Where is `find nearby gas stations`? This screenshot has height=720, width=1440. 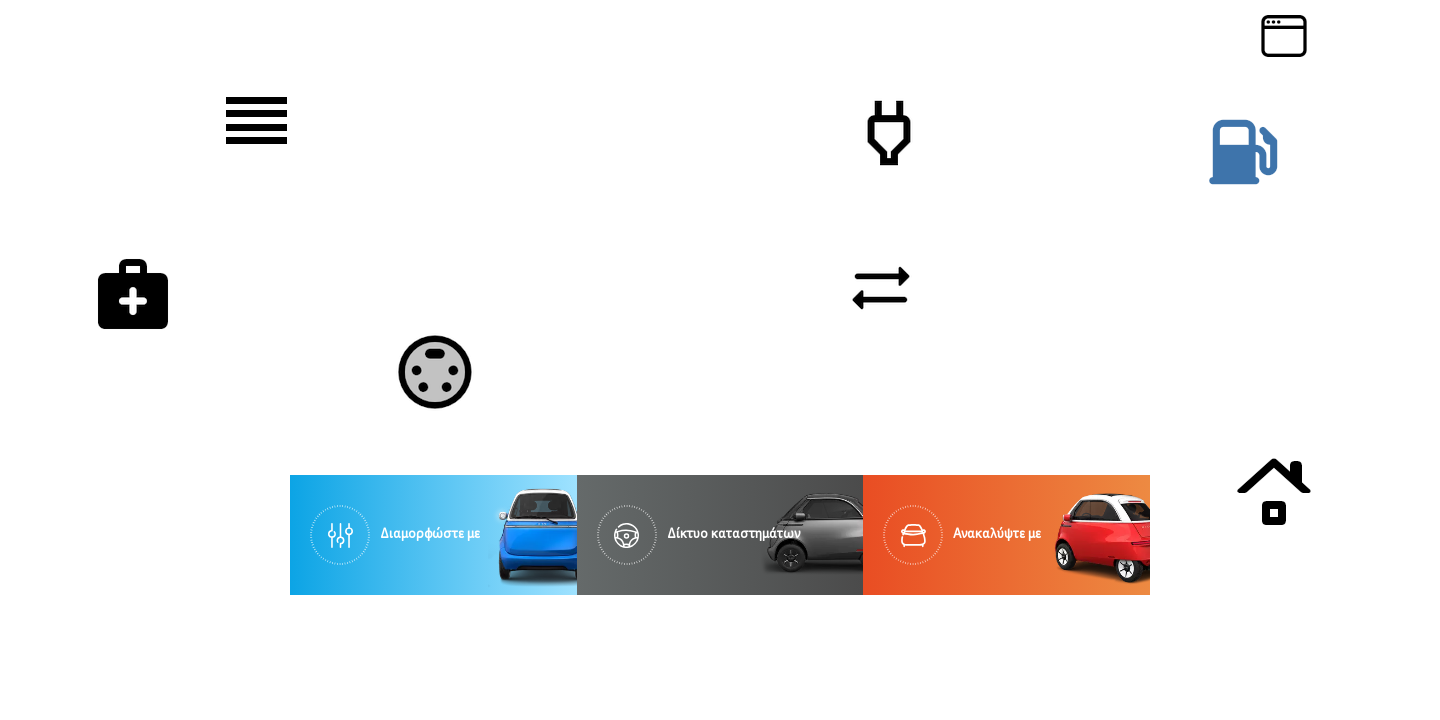
find nearby gas stations is located at coordinates (1245, 152).